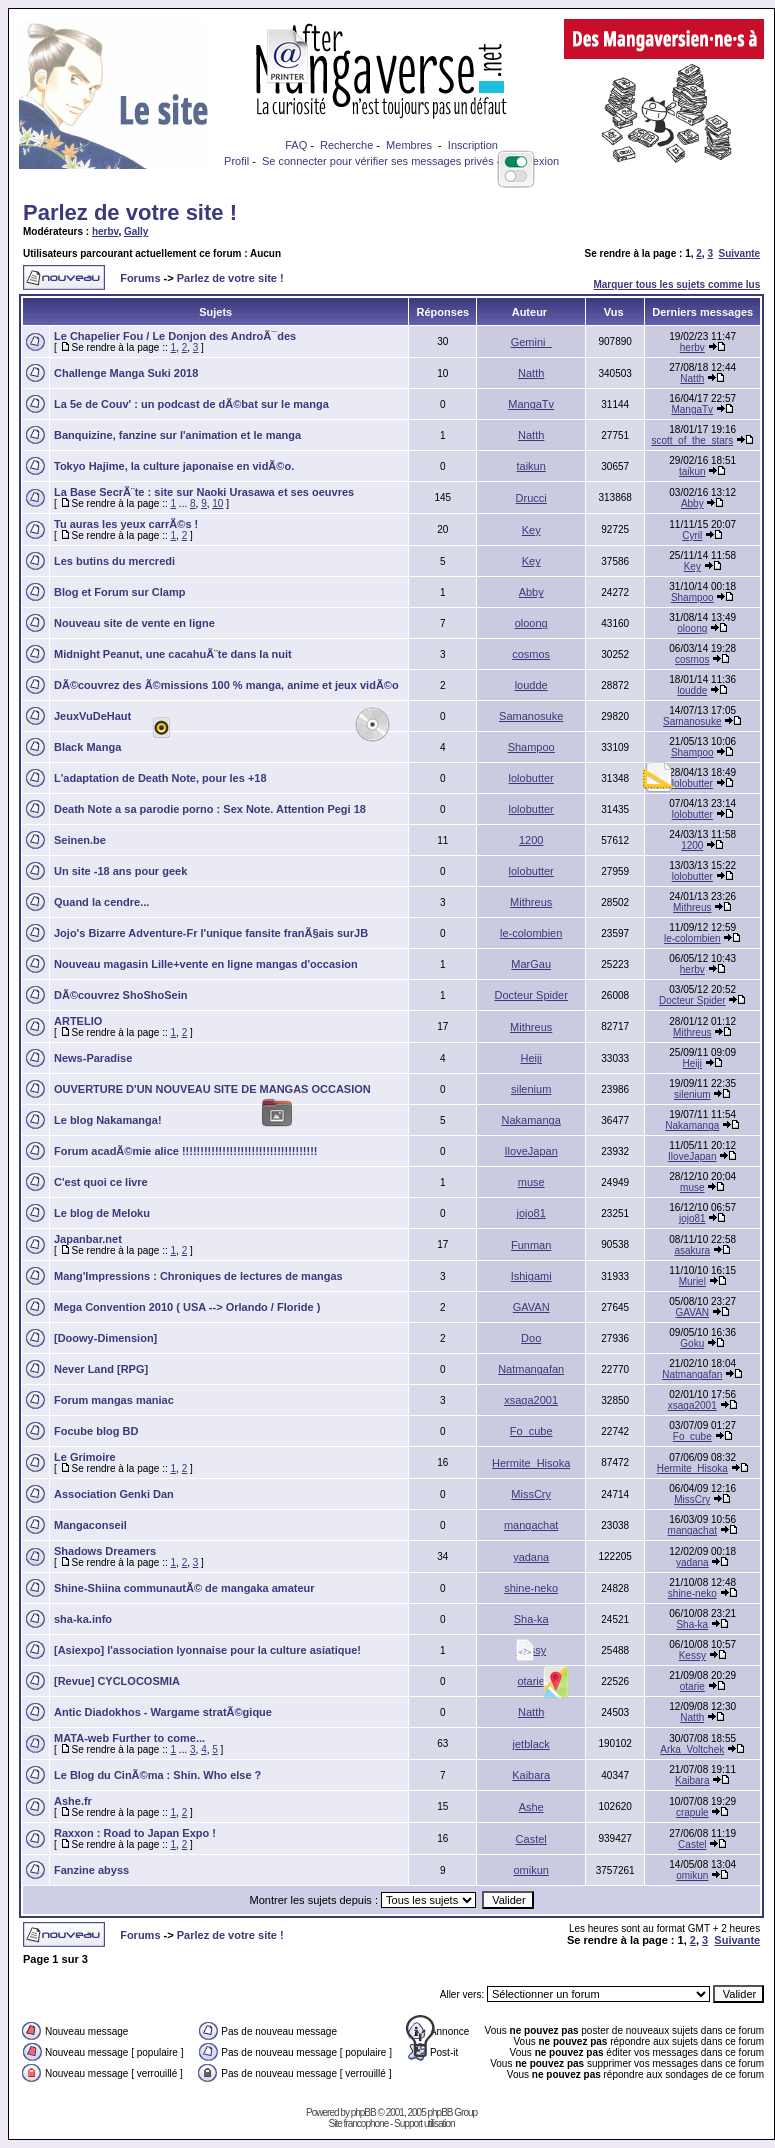 This screenshot has width=775, height=2148. Describe the element at coordinates (516, 169) in the screenshot. I see `open system tweaks or settings customization` at that location.